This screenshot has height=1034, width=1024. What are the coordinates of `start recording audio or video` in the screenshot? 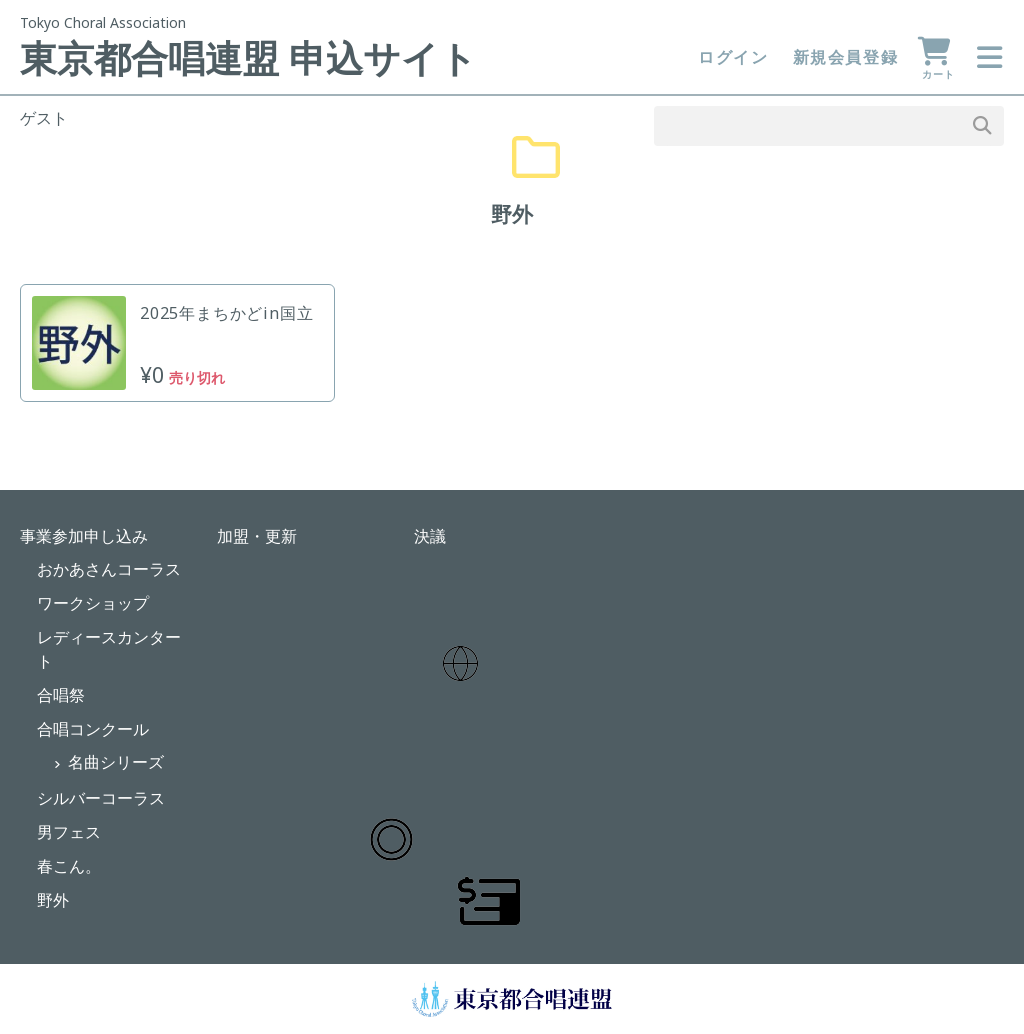 It's located at (391, 839).